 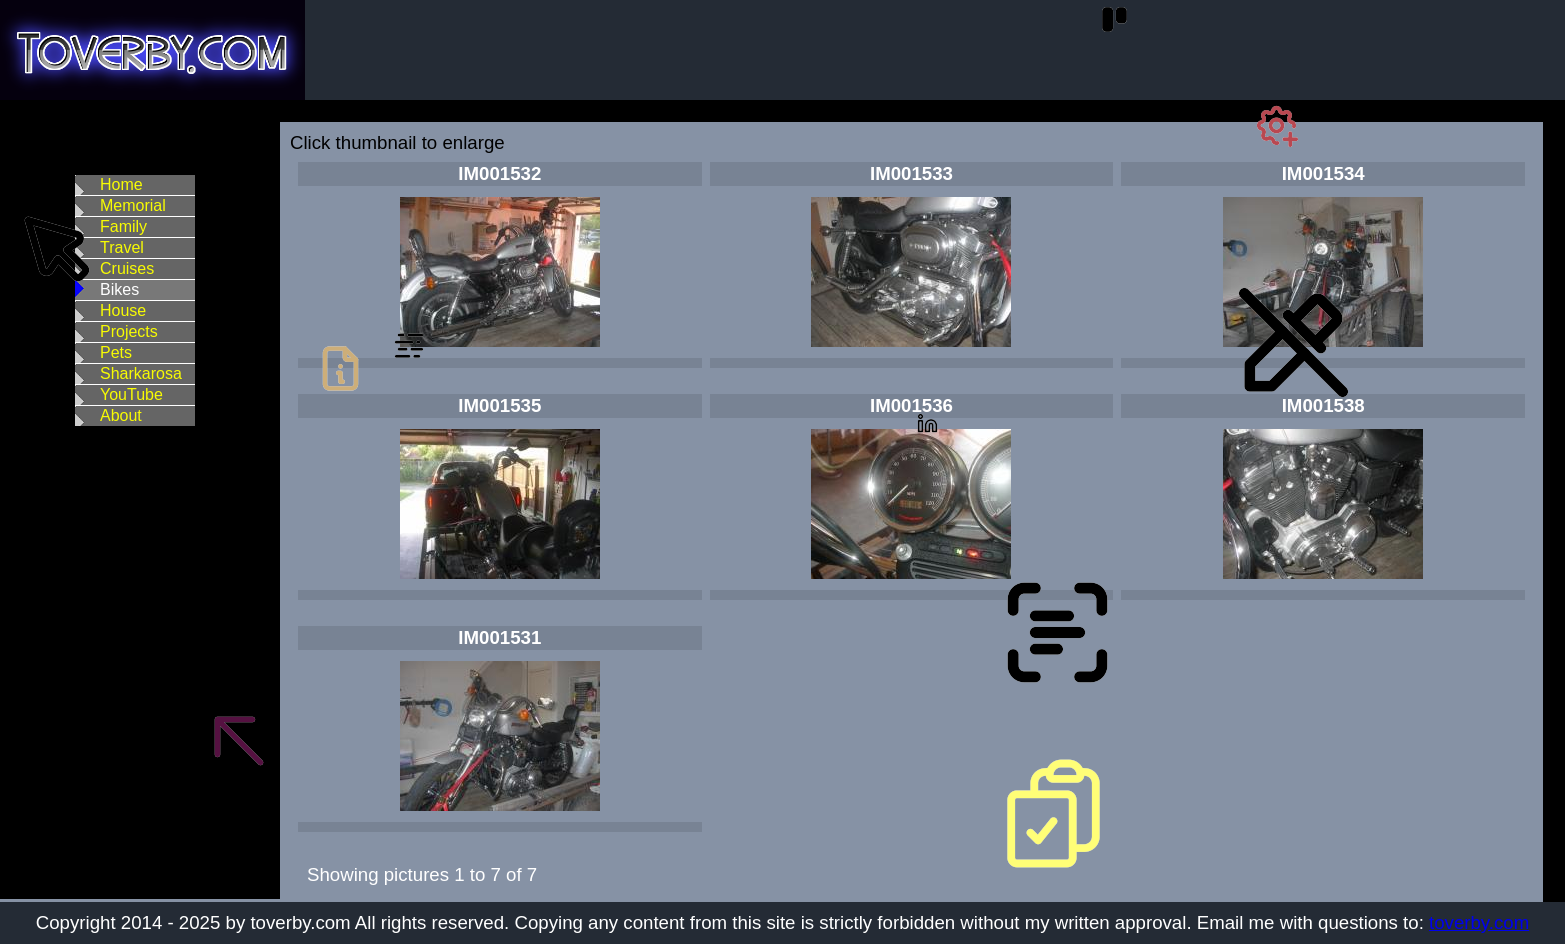 I want to click on view file details or properties, so click(x=340, y=368).